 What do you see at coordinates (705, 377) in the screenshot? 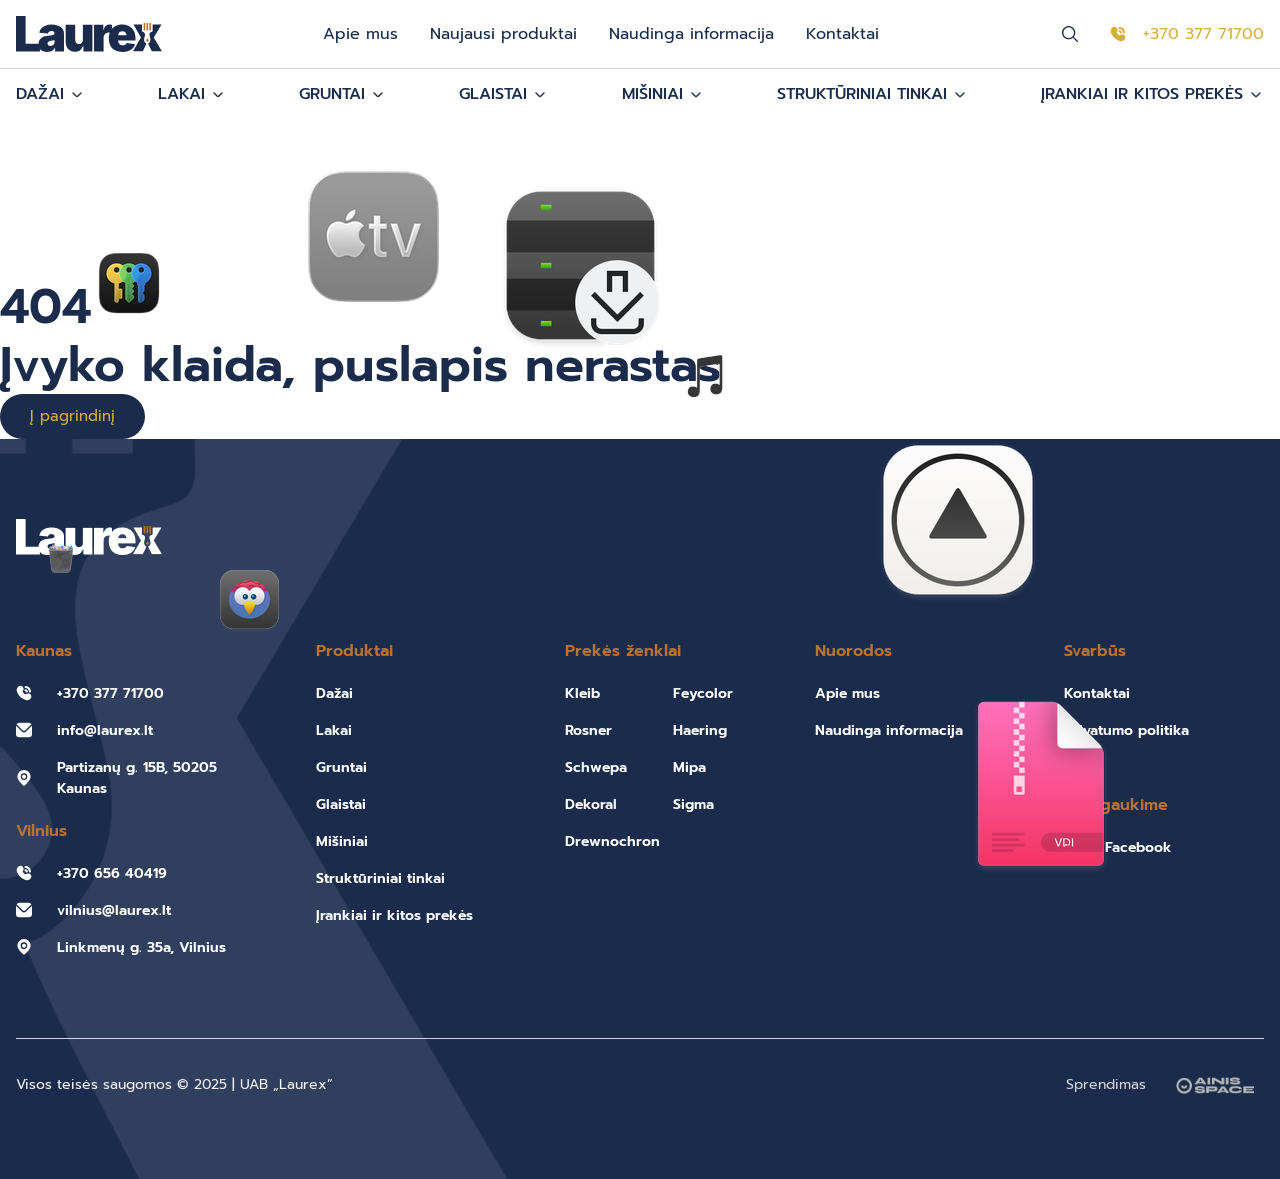
I see `open the music app` at bounding box center [705, 377].